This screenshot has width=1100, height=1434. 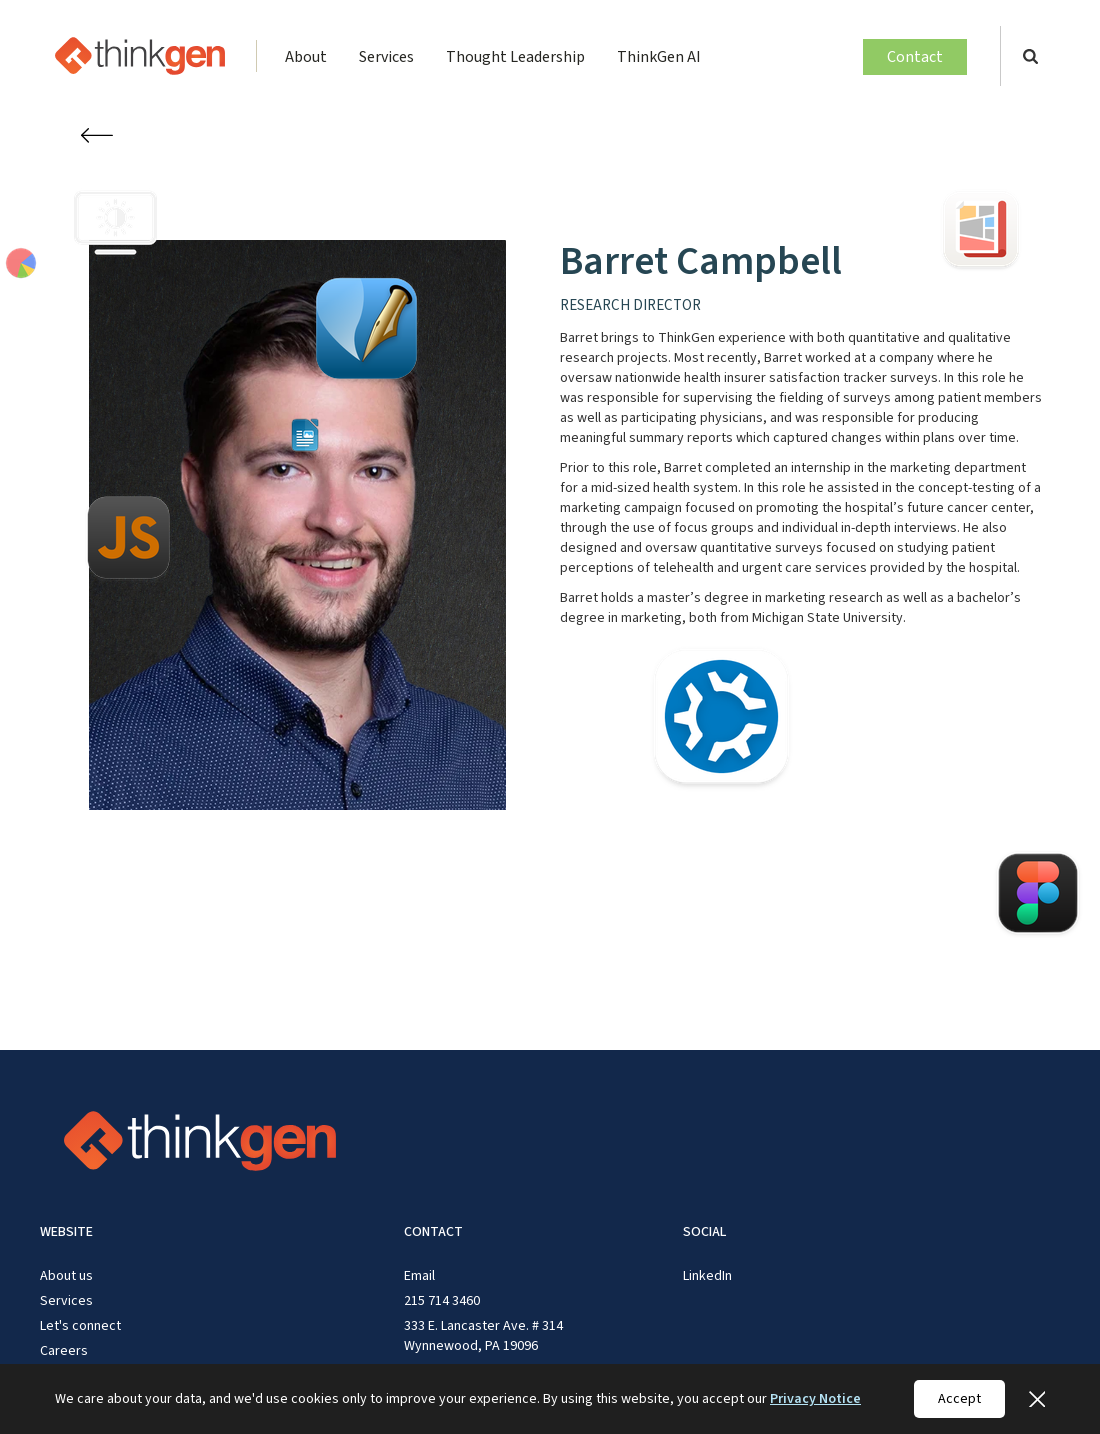 What do you see at coordinates (115, 222) in the screenshot?
I see `adjust display brightness settings` at bounding box center [115, 222].